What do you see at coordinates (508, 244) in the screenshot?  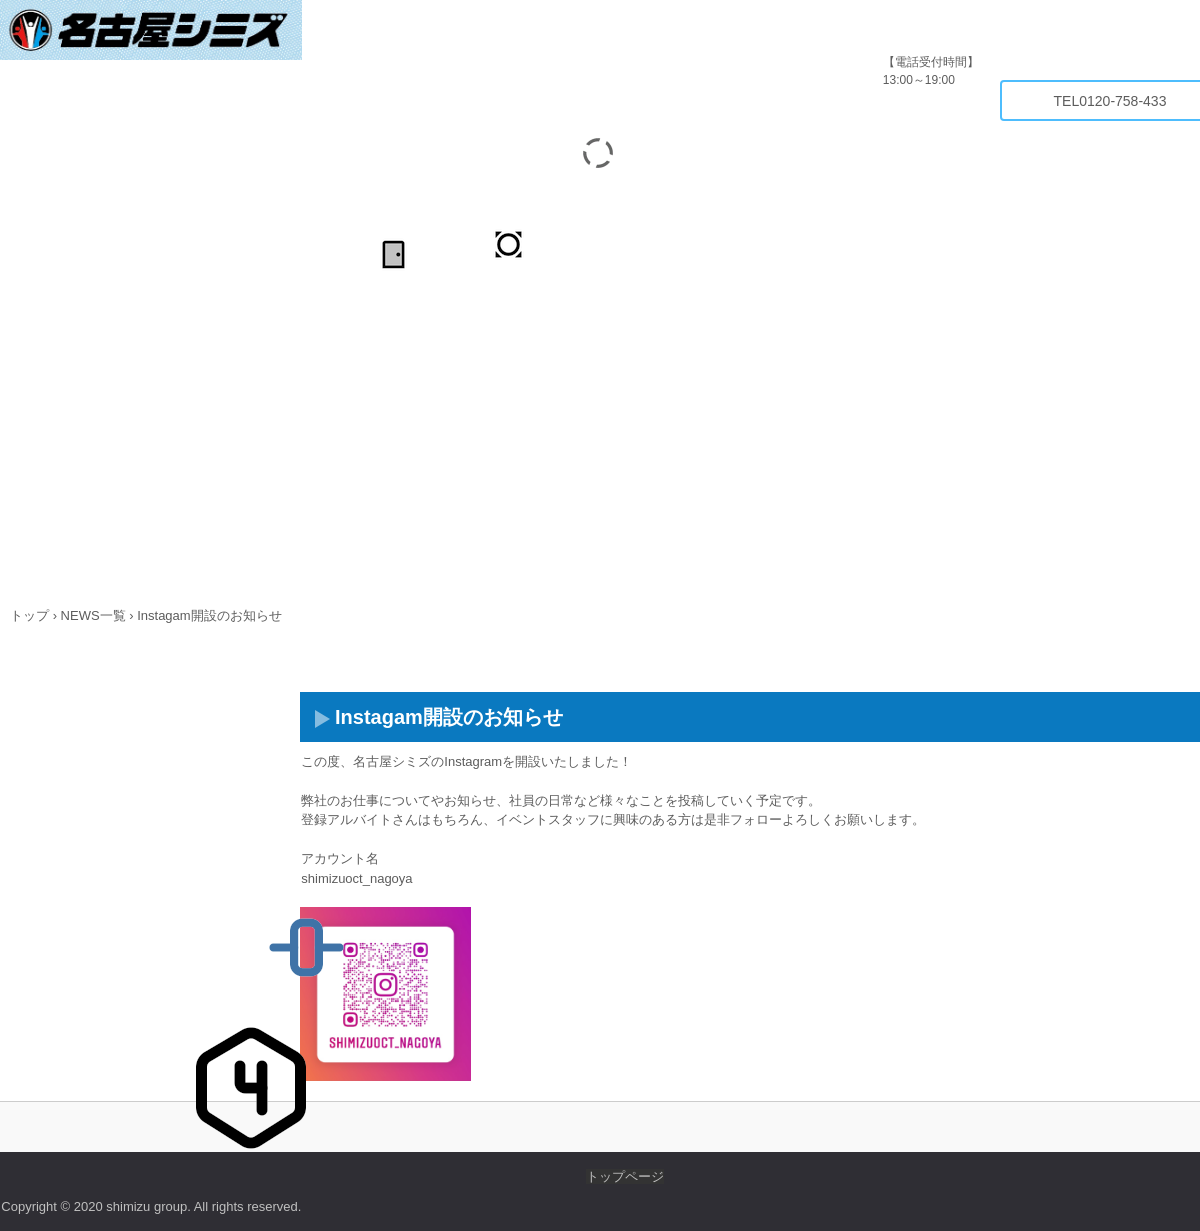 I see `expand content to fill available space` at bounding box center [508, 244].